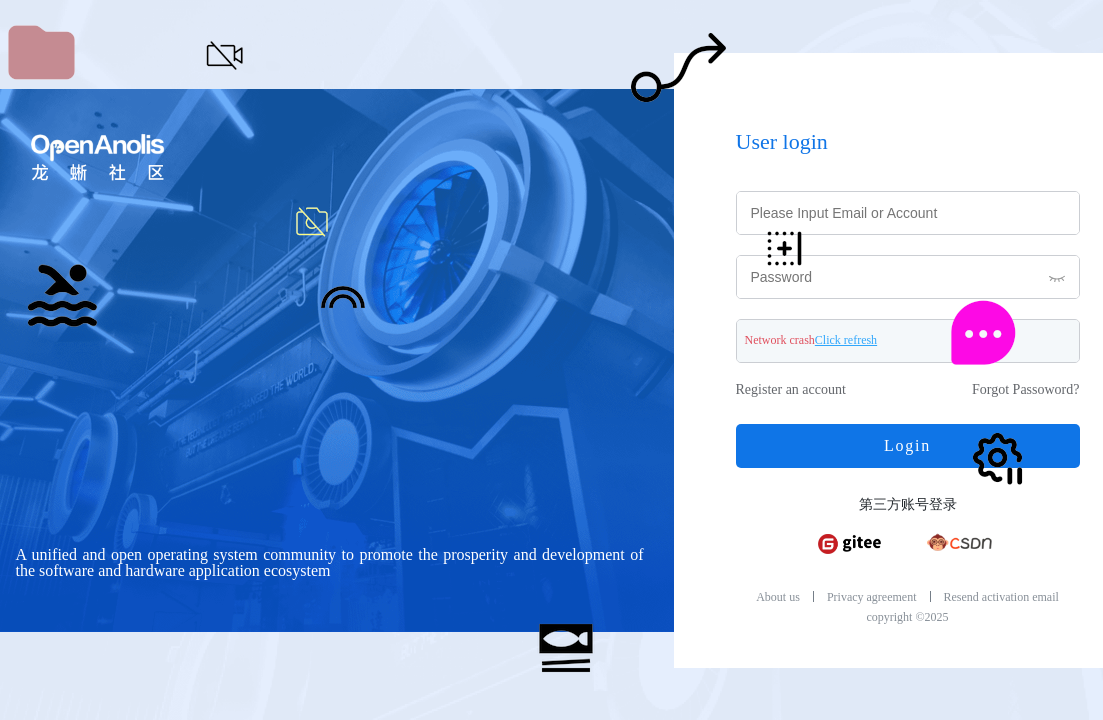 This screenshot has width=1103, height=720. What do you see at coordinates (997, 457) in the screenshot?
I see `pause settings synchronization` at bounding box center [997, 457].